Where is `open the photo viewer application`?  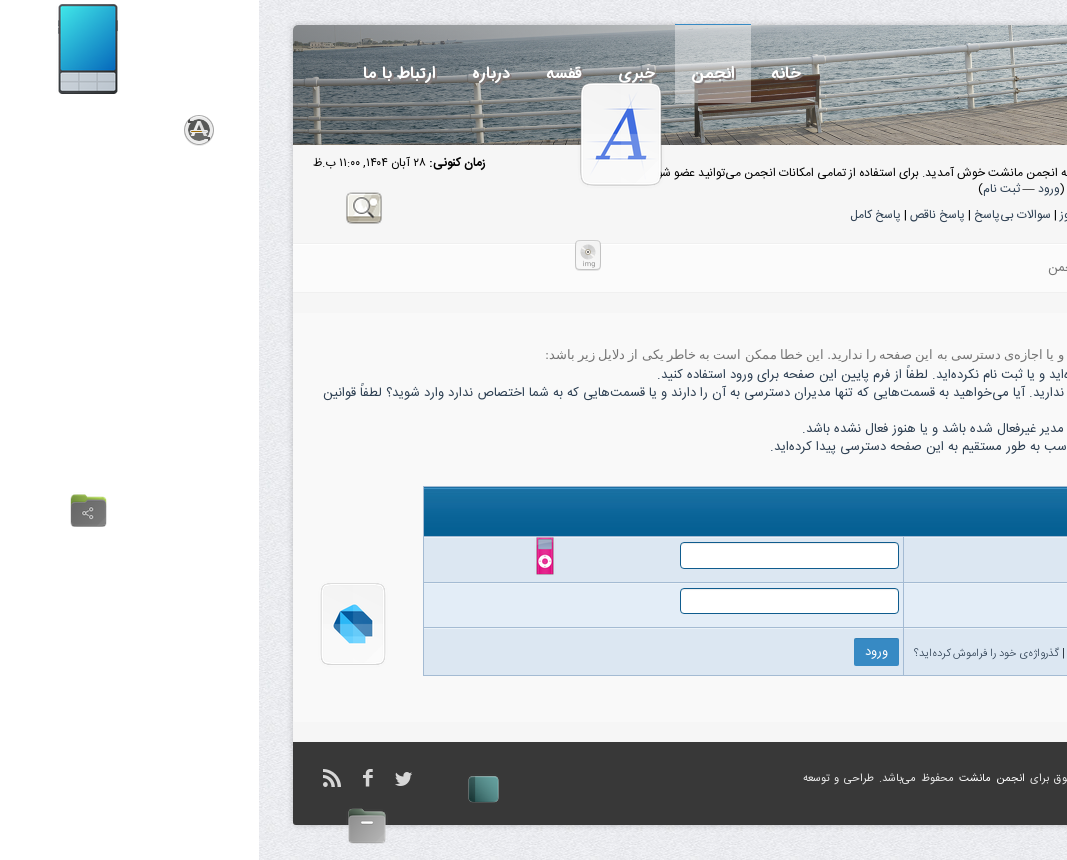
open the photo viewer application is located at coordinates (364, 208).